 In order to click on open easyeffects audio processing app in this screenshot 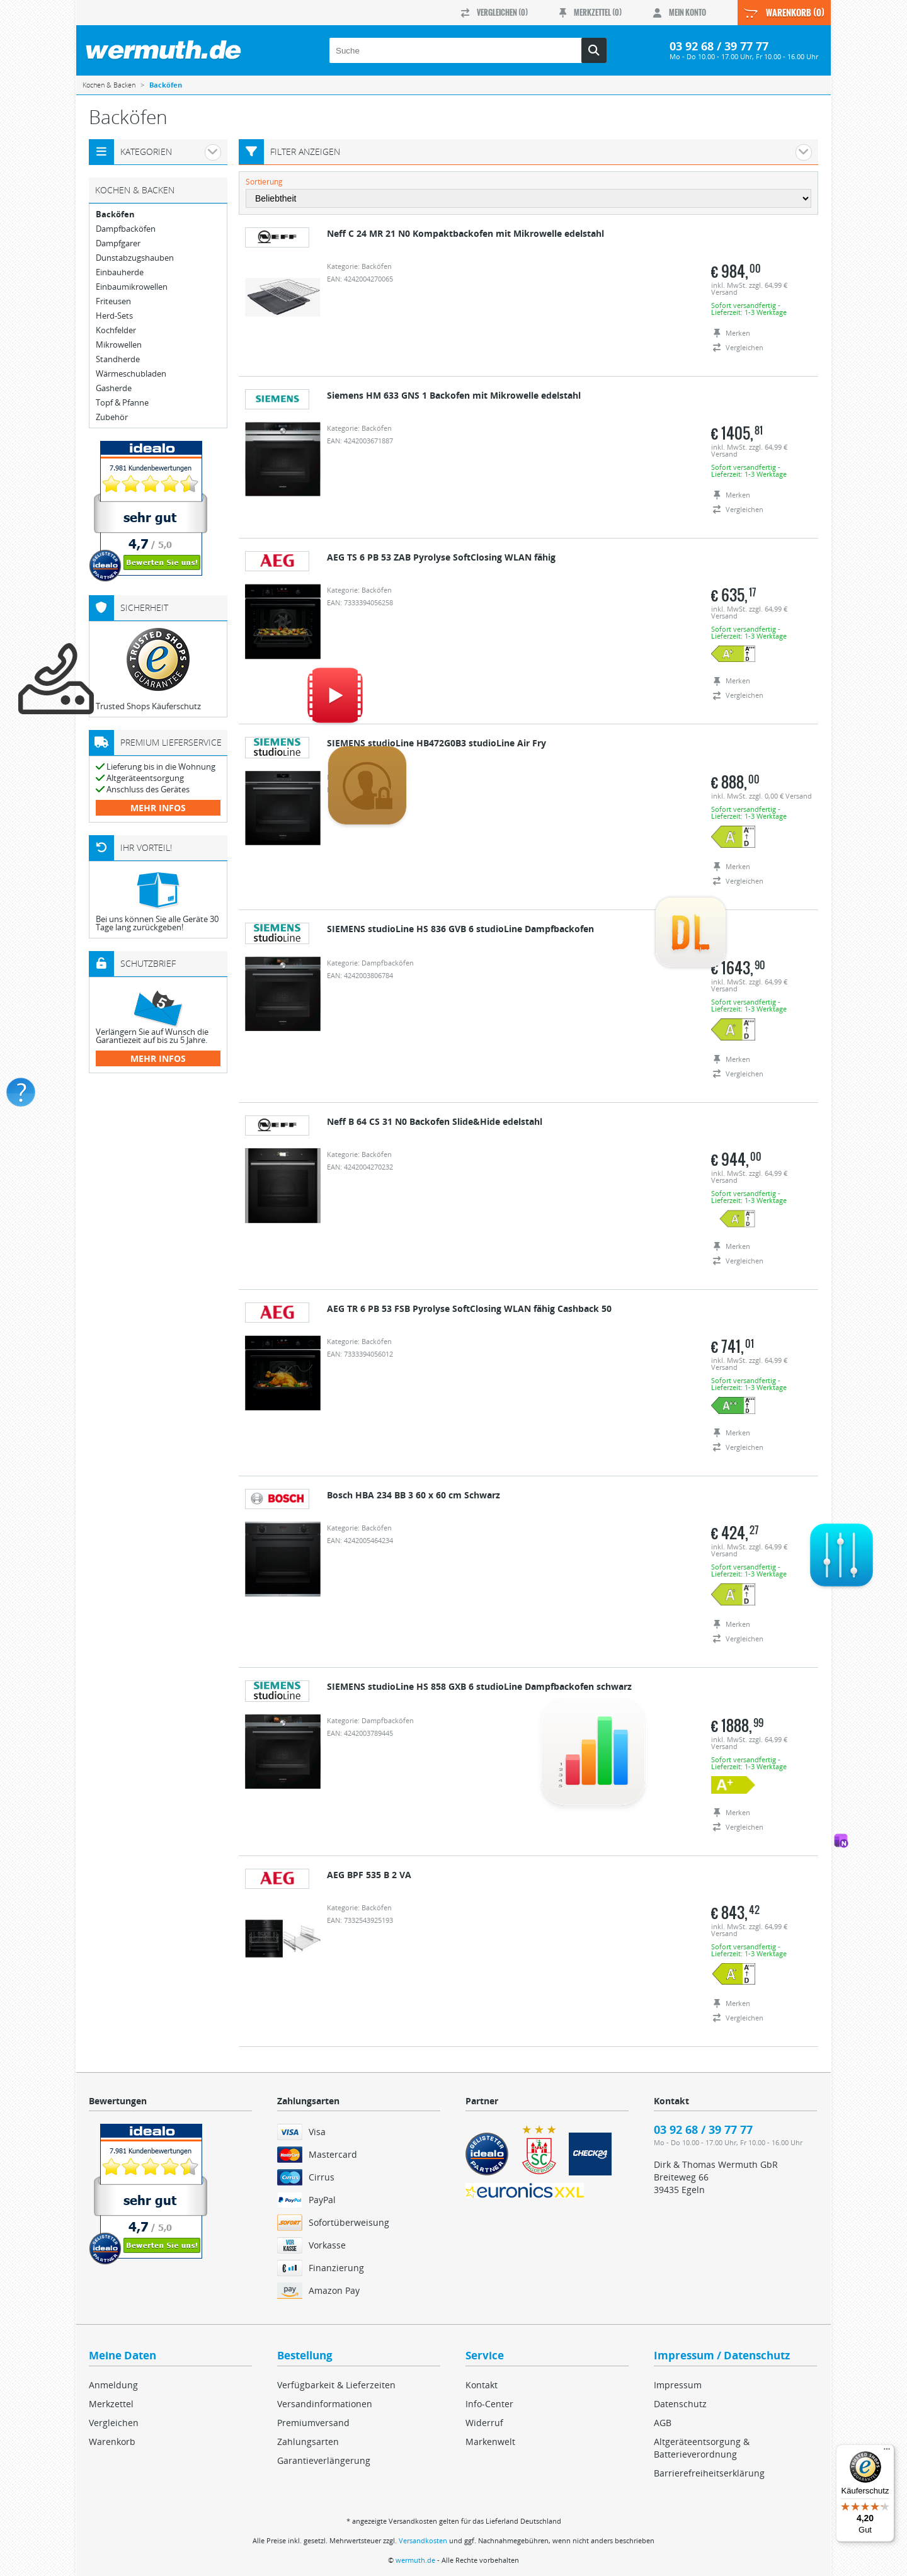, I will do `click(841, 1555)`.